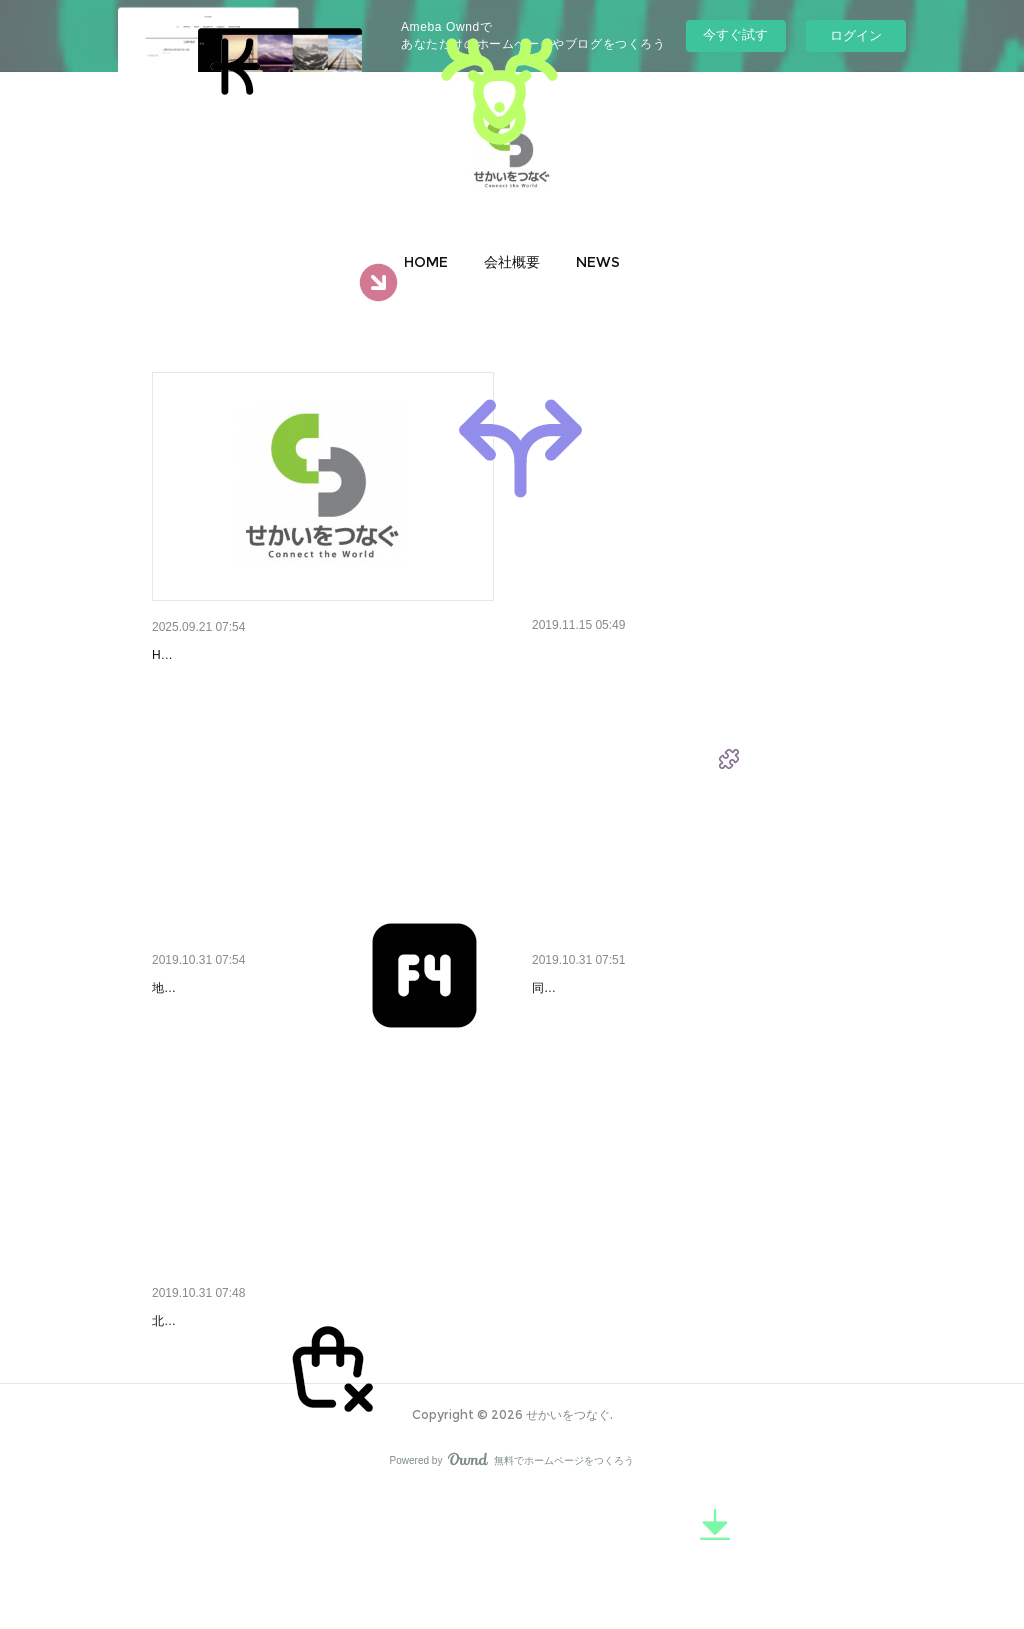 Image resolution: width=1024 pixels, height=1629 pixels. What do you see at coordinates (328, 1367) in the screenshot?
I see `remove item from shopping bag` at bounding box center [328, 1367].